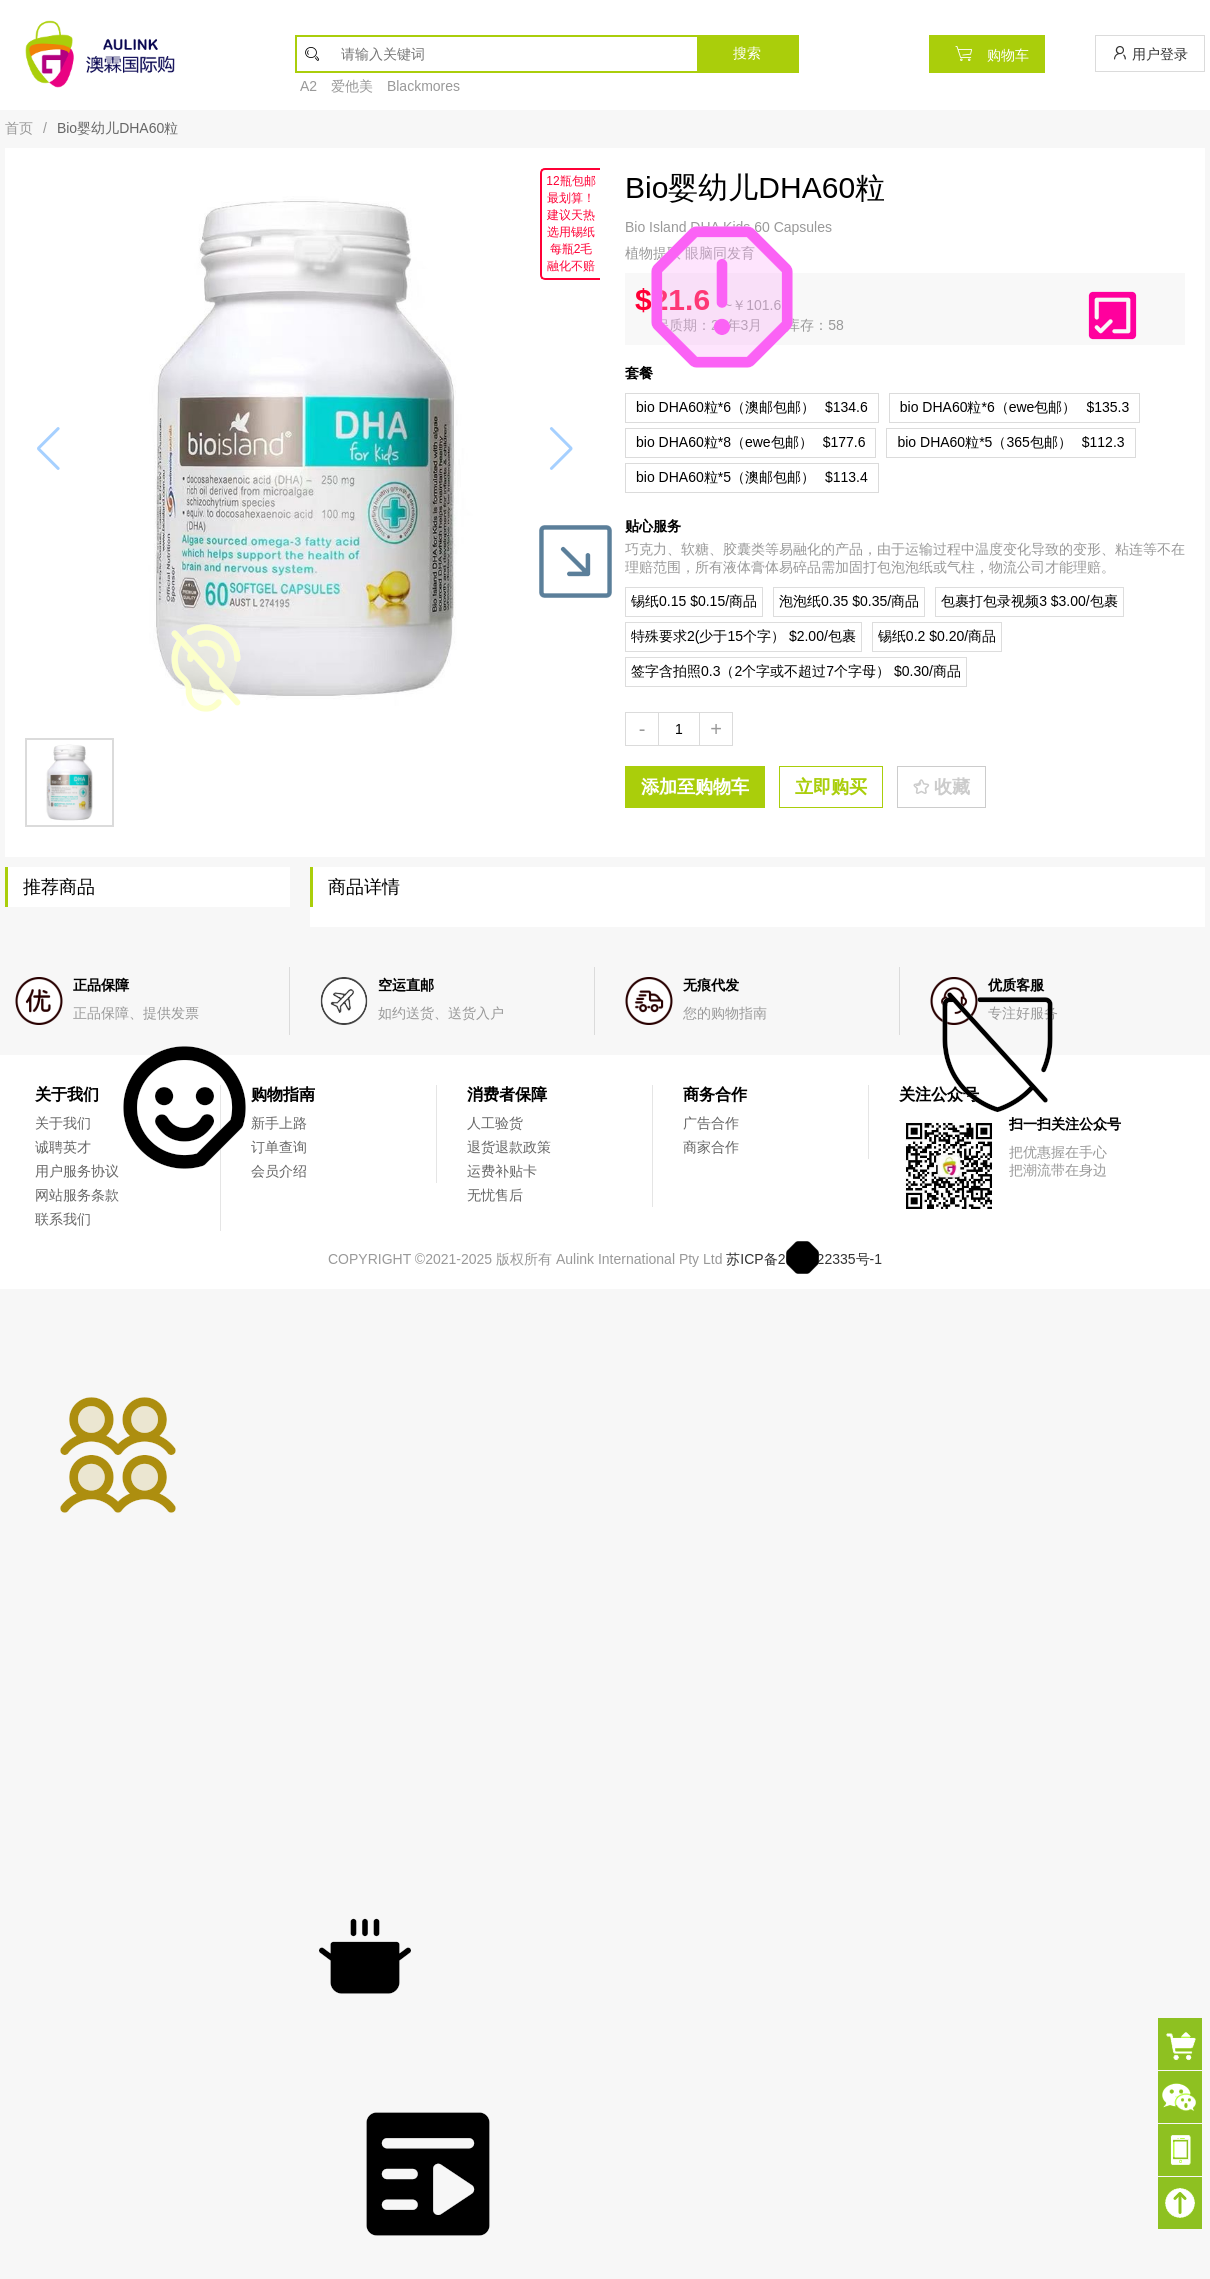 The width and height of the screenshot is (1210, 2279). I want to click on navigate to the bottom-right section, so click(575, 561).